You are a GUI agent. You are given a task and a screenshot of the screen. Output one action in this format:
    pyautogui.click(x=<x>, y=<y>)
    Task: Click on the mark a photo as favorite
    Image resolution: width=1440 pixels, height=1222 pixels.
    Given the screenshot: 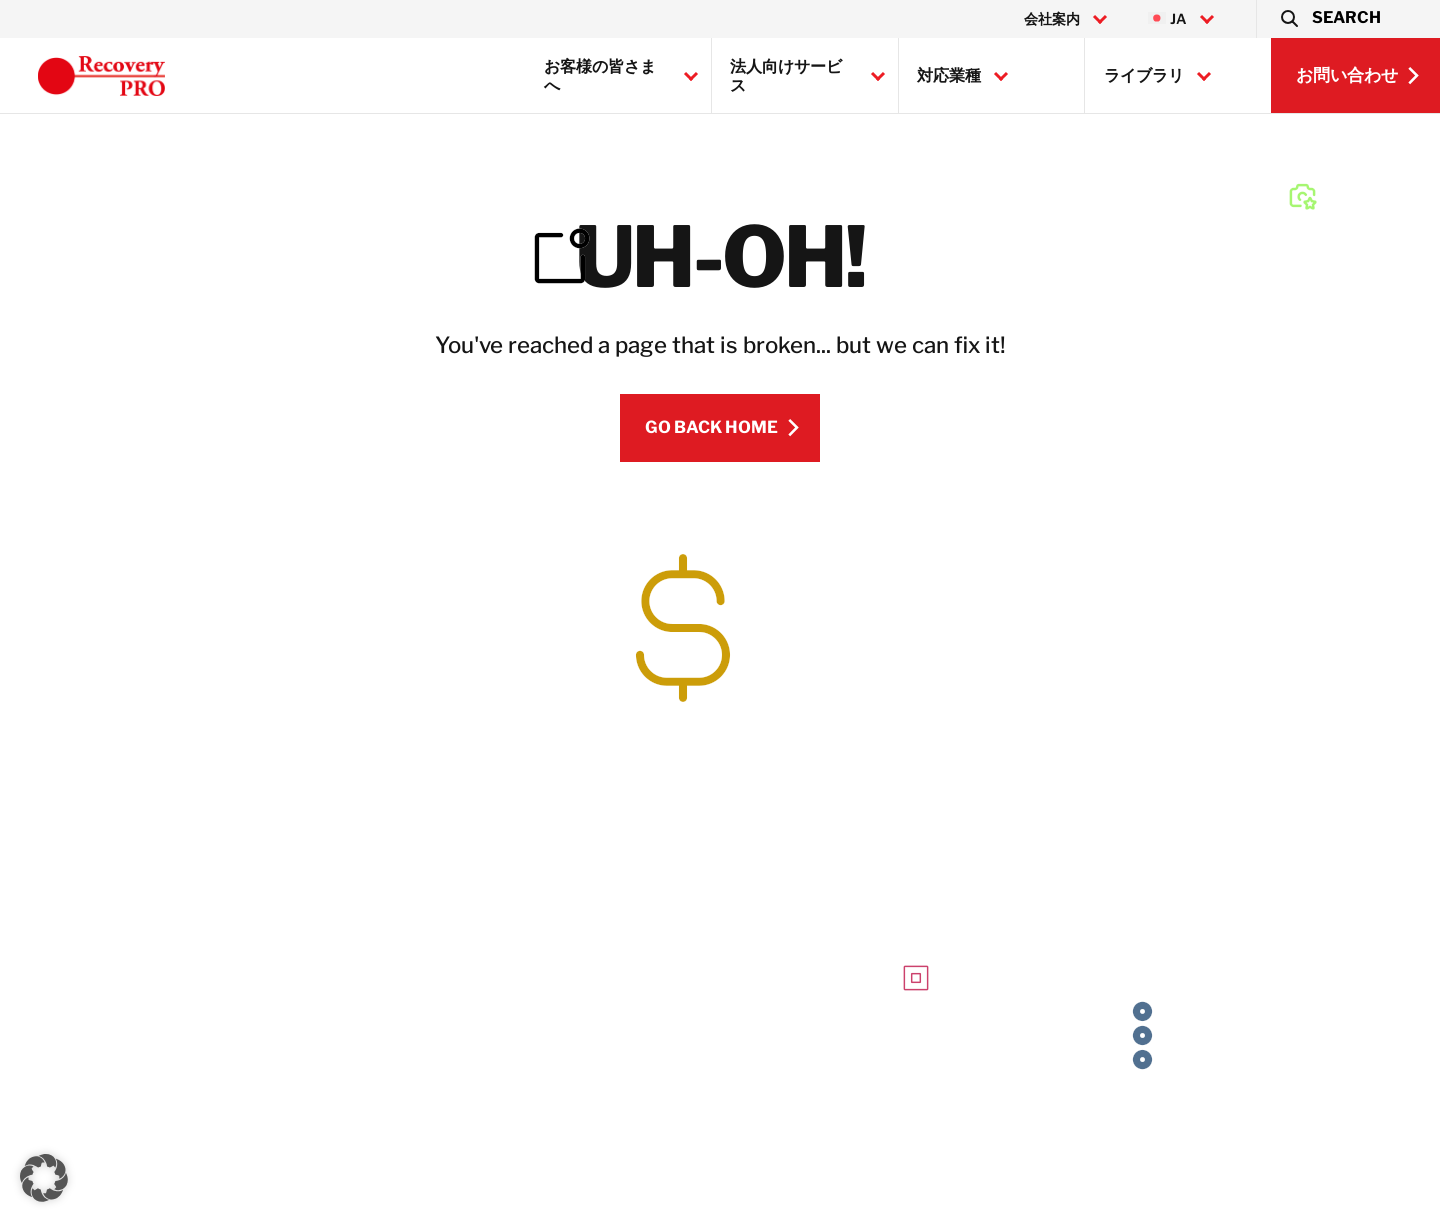 What is the action you would take?
    pyautogui.click(x=1302, y=195)
    